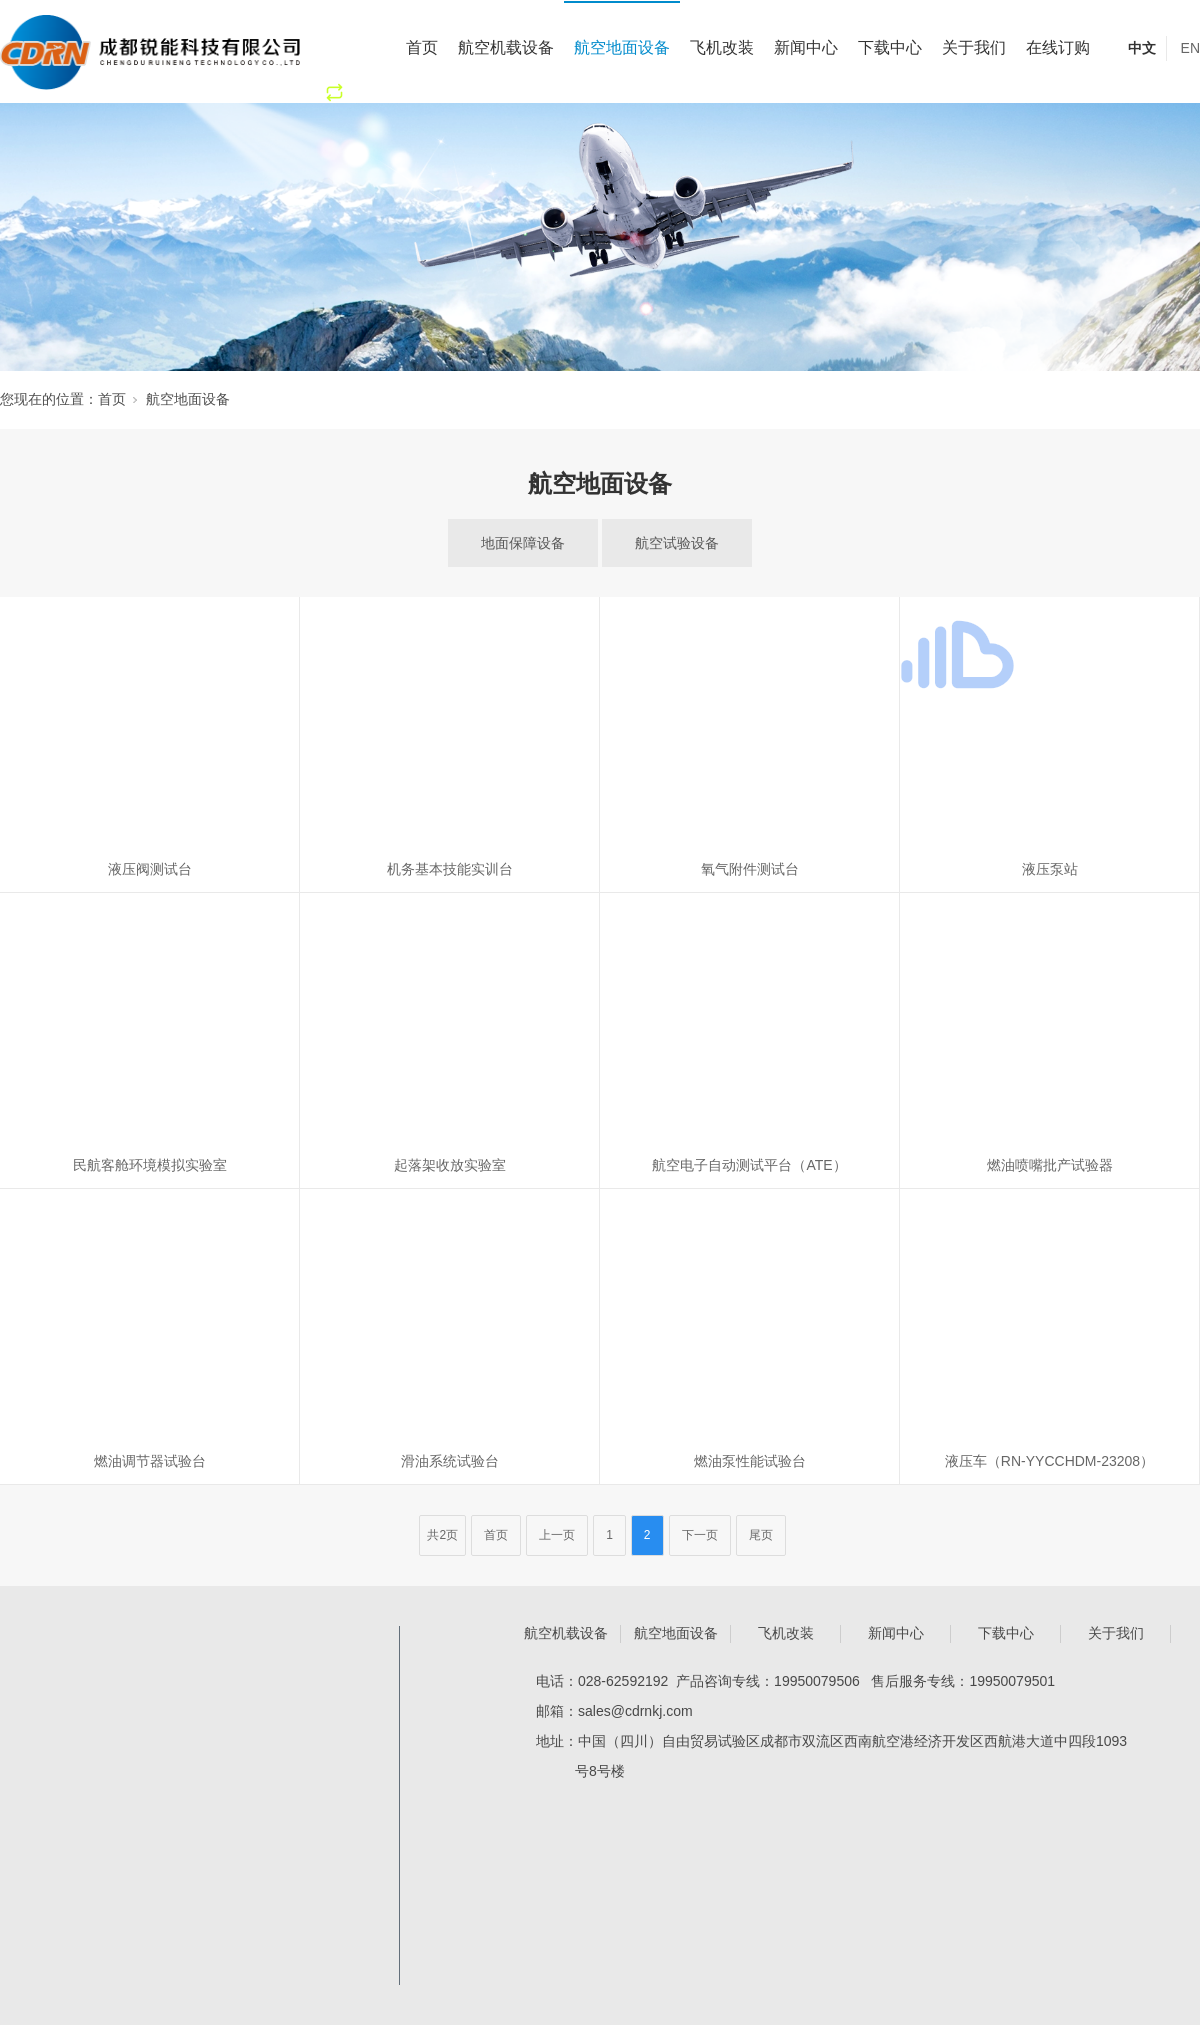  What do you see at coordinates (334, 92) in the screenshot?
I see `enable repeat mode for playback` at bounding box center [334, 92].